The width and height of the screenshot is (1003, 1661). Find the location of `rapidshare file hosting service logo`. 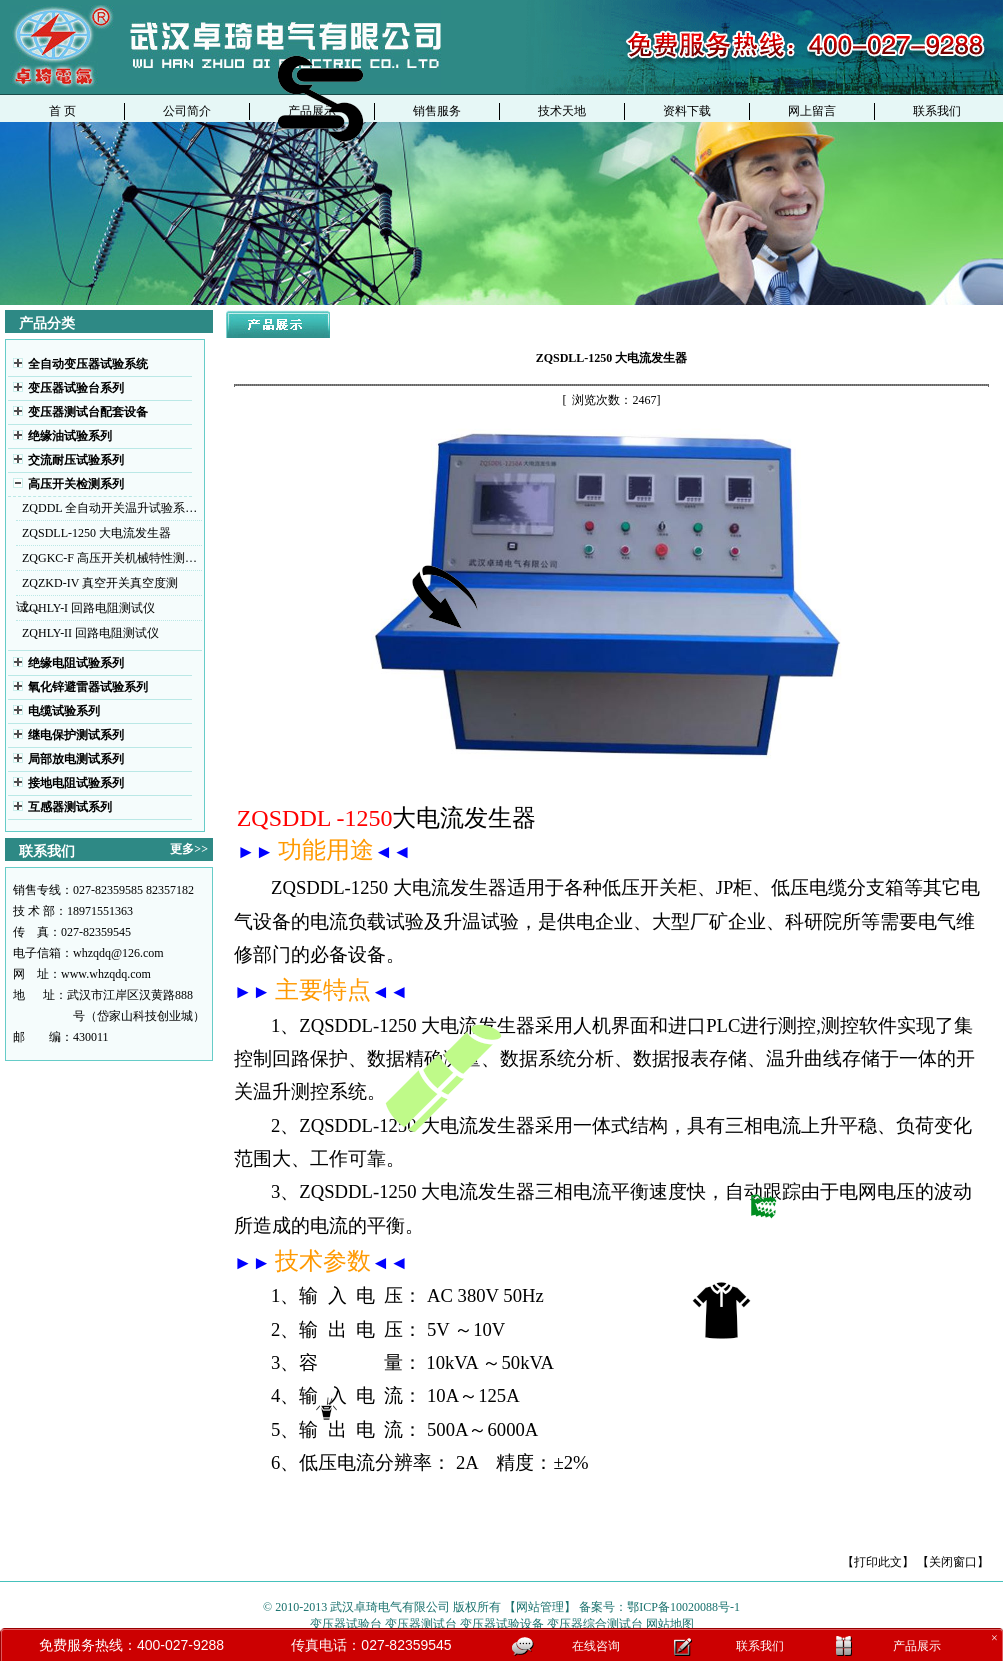

rapidshare file hosting service logo is located at coordinates (444, 597).